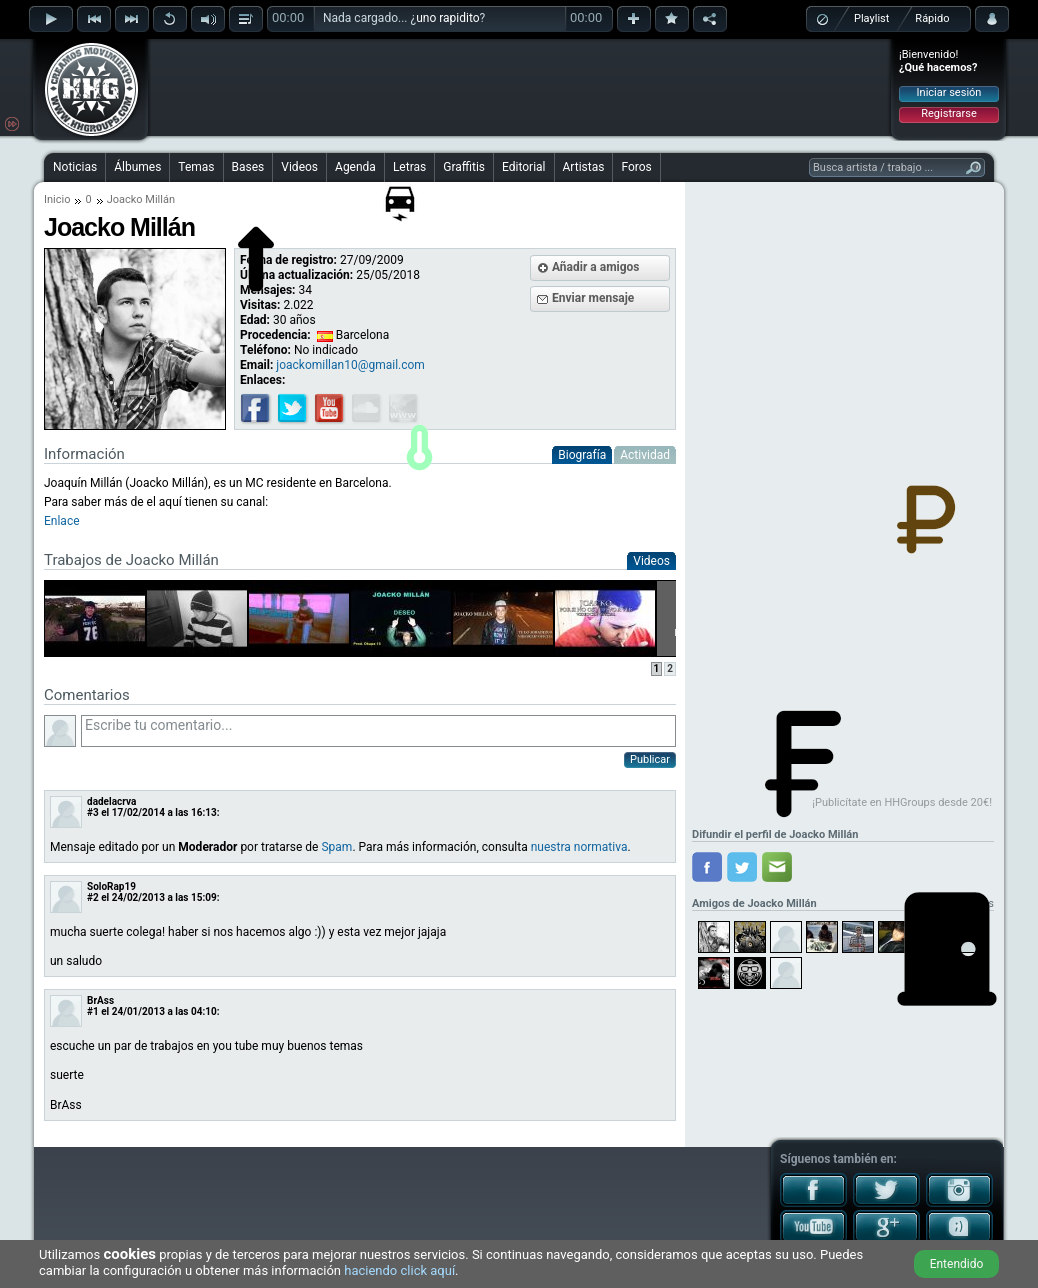 This screenshot has width=1038, height=1288. Describe the element at coordinates (12, 124) in the screenshot. I see `skip forward in media playback` at that location.